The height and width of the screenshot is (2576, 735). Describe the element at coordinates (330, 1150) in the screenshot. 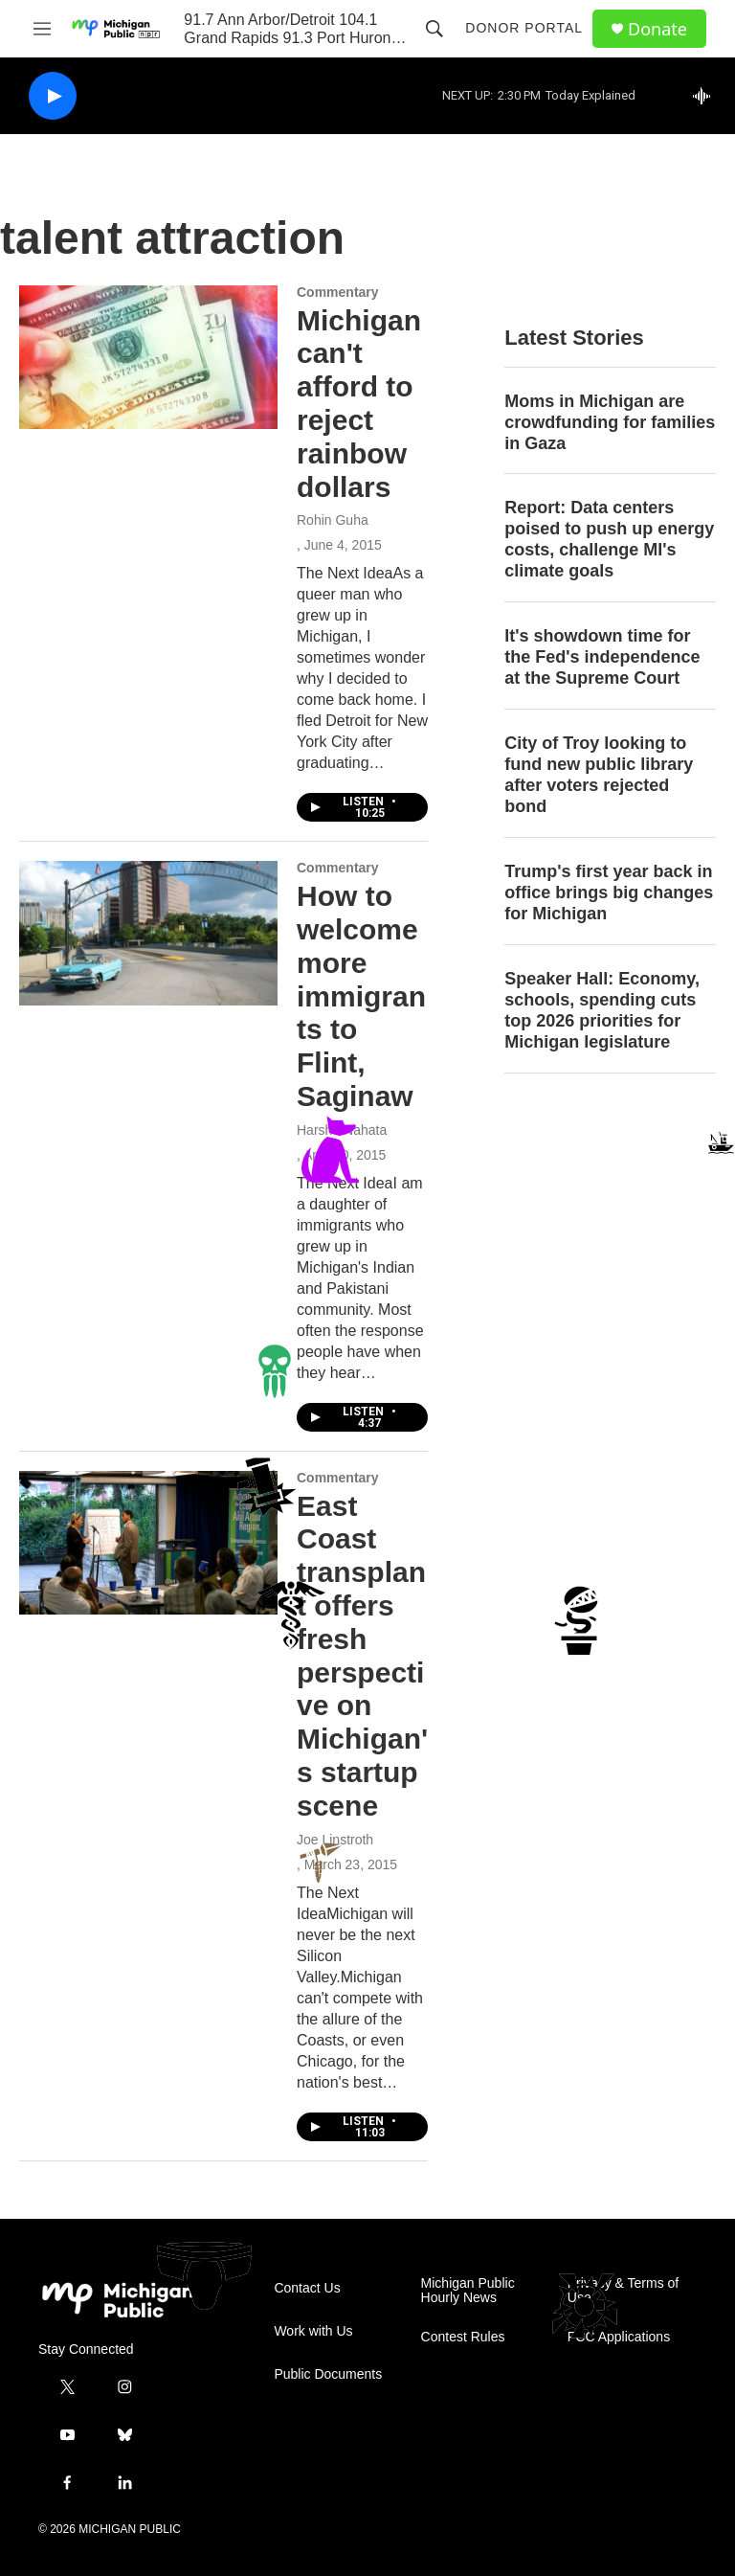

I see `access pet or animal-related features` at that location.